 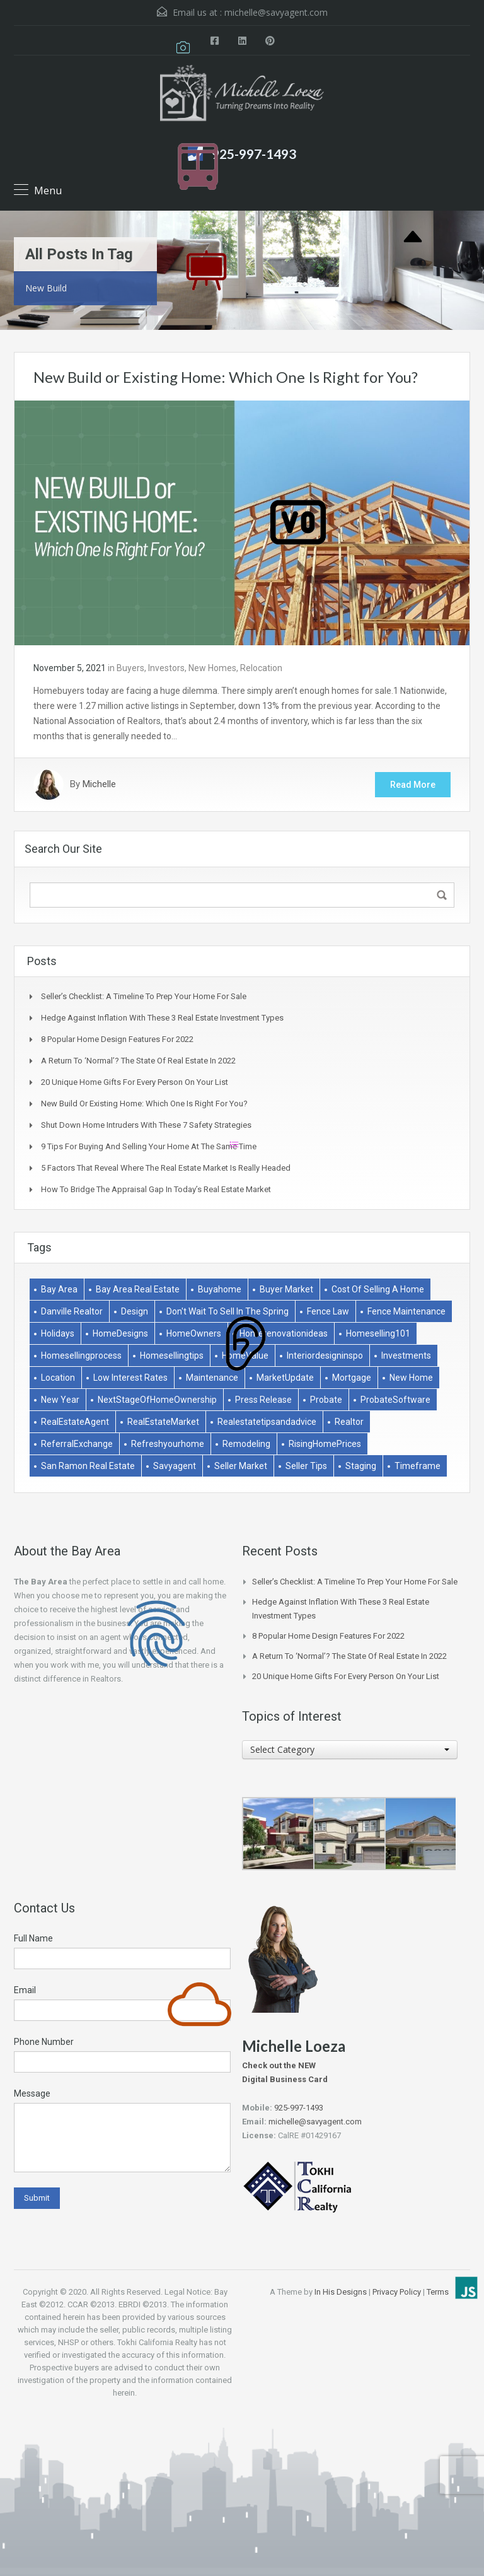 What do you see at coordinates (198, 167) in the screenshot?
I see `view bus routes or schedules` at bounding box center [198, 167].